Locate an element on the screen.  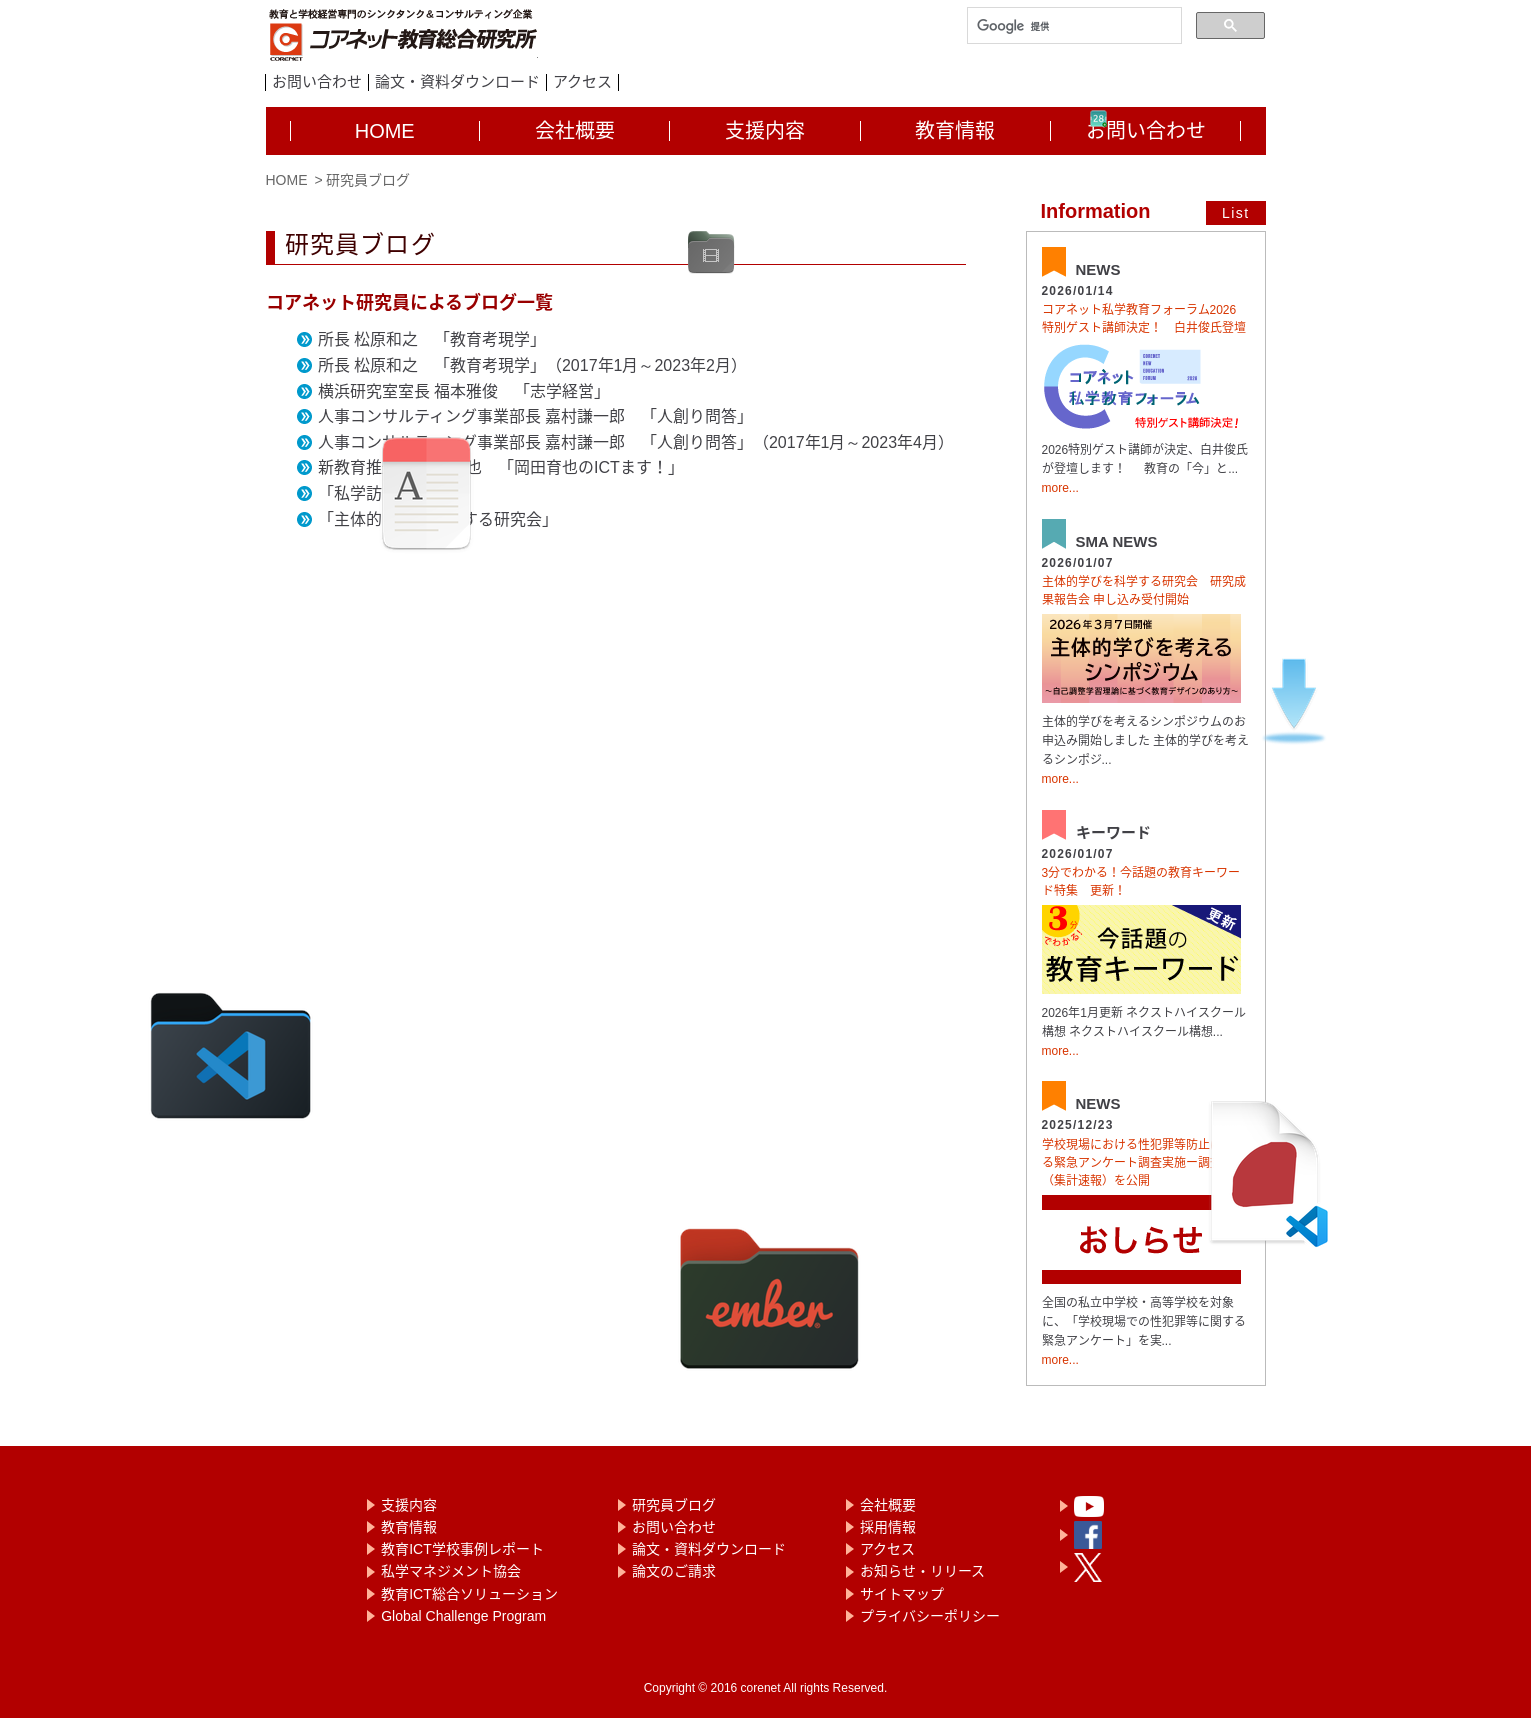
open folder containing visual studio code projects is located at coordinates (230, 1060).